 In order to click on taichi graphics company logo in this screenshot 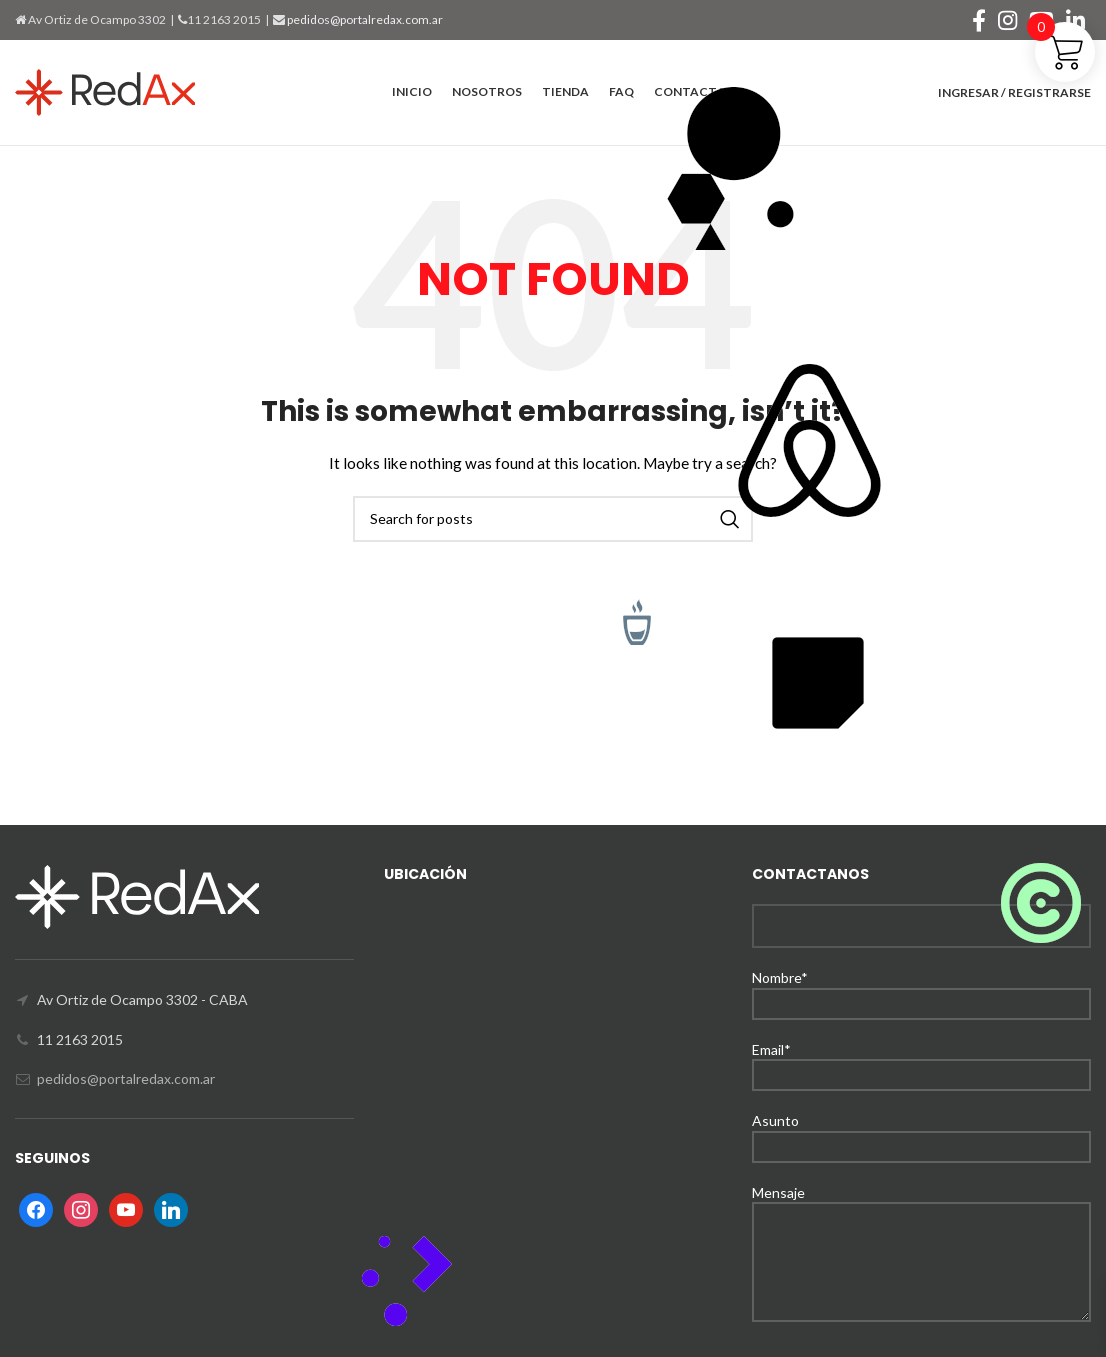, I will do `click(730, 168)`.